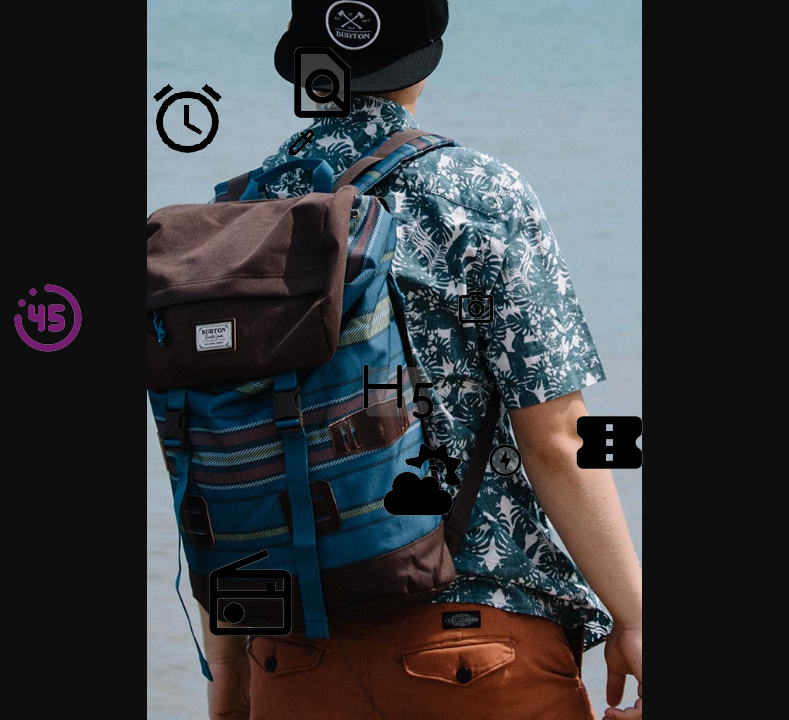  What do you see at coordinates (394, 390) in the screenshot?
I see `format text as heading level 5` at bounding box center [394, 390].